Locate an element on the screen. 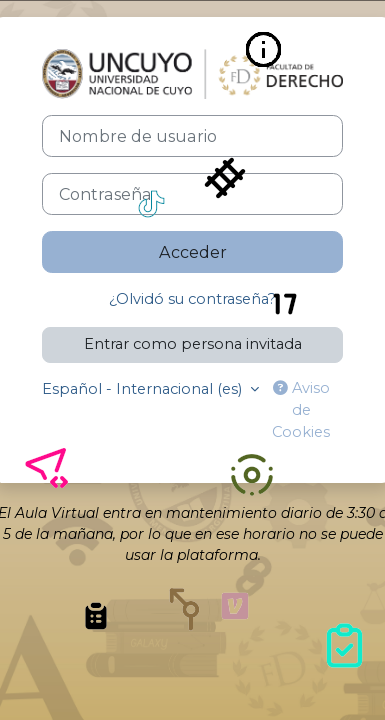 The width and height of the screenshot is (385, 720). view more information or details is located at coordinates (263, 49).